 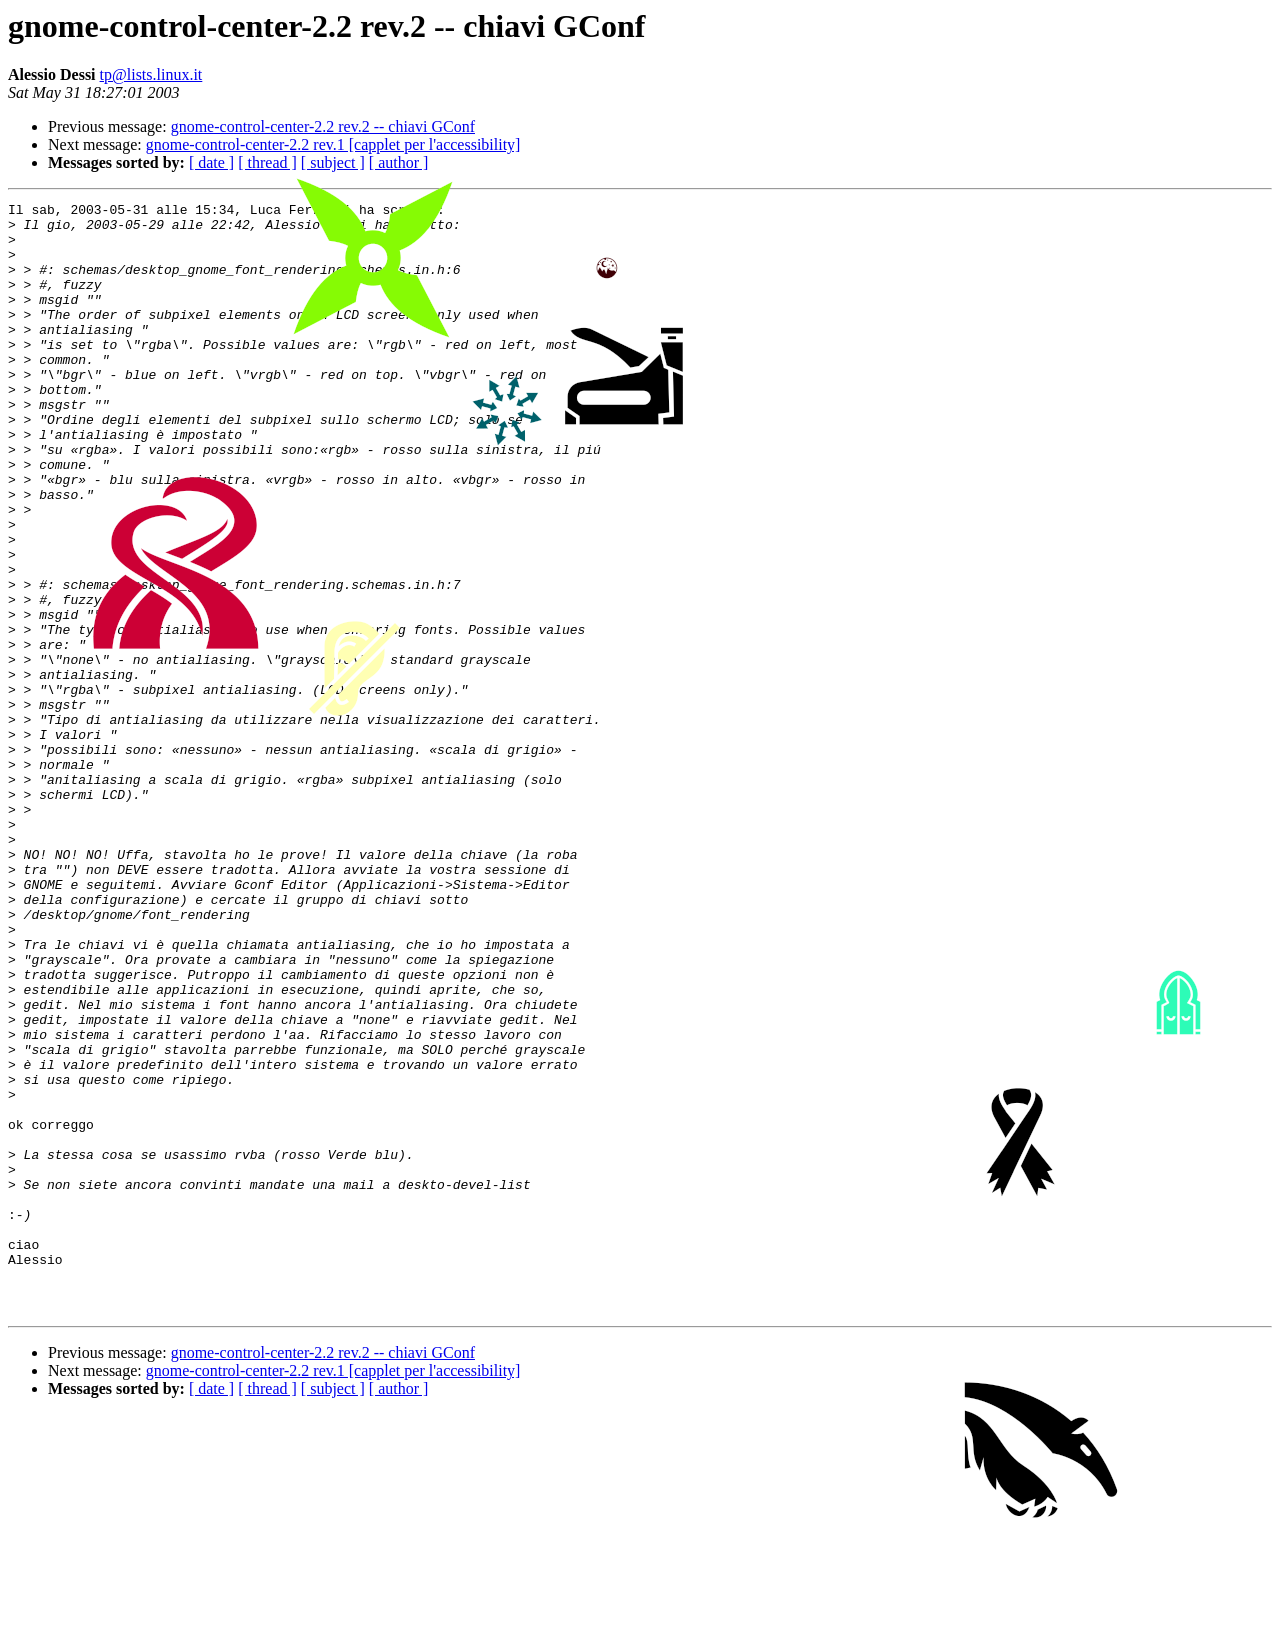 What do you see at coordinates (624, 374) in the screenshot?
I see `use heavy-duty stapler tool` at bounding box center [624, 374].